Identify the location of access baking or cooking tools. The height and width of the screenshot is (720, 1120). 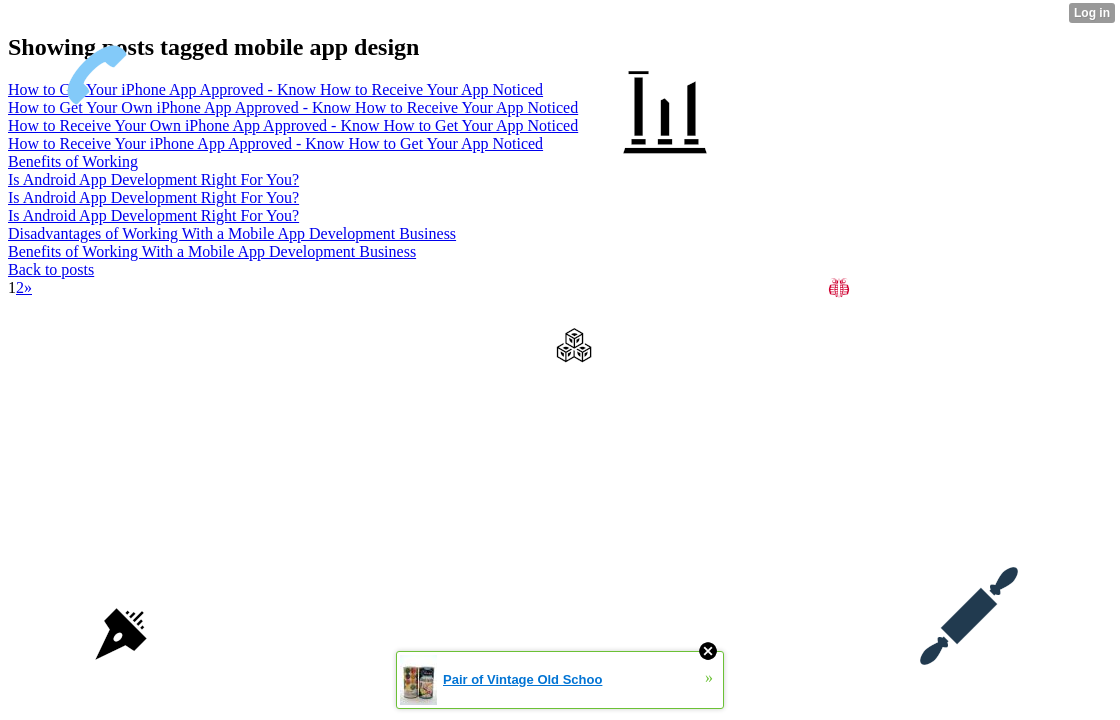
(969, 616).